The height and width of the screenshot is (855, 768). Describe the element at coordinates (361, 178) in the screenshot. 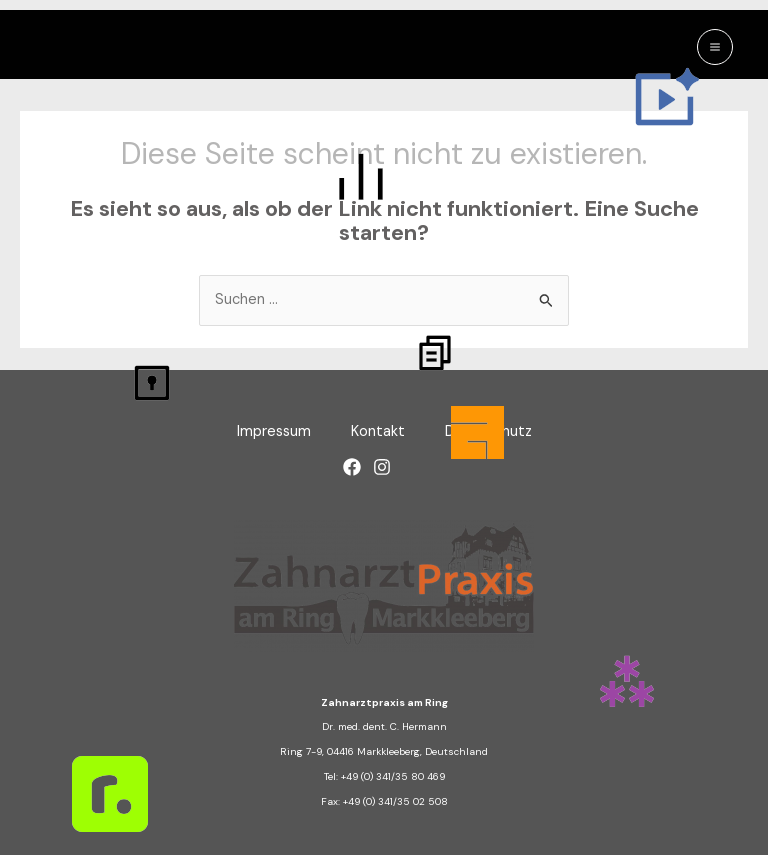

I see `view analytics and statistics` at that location.